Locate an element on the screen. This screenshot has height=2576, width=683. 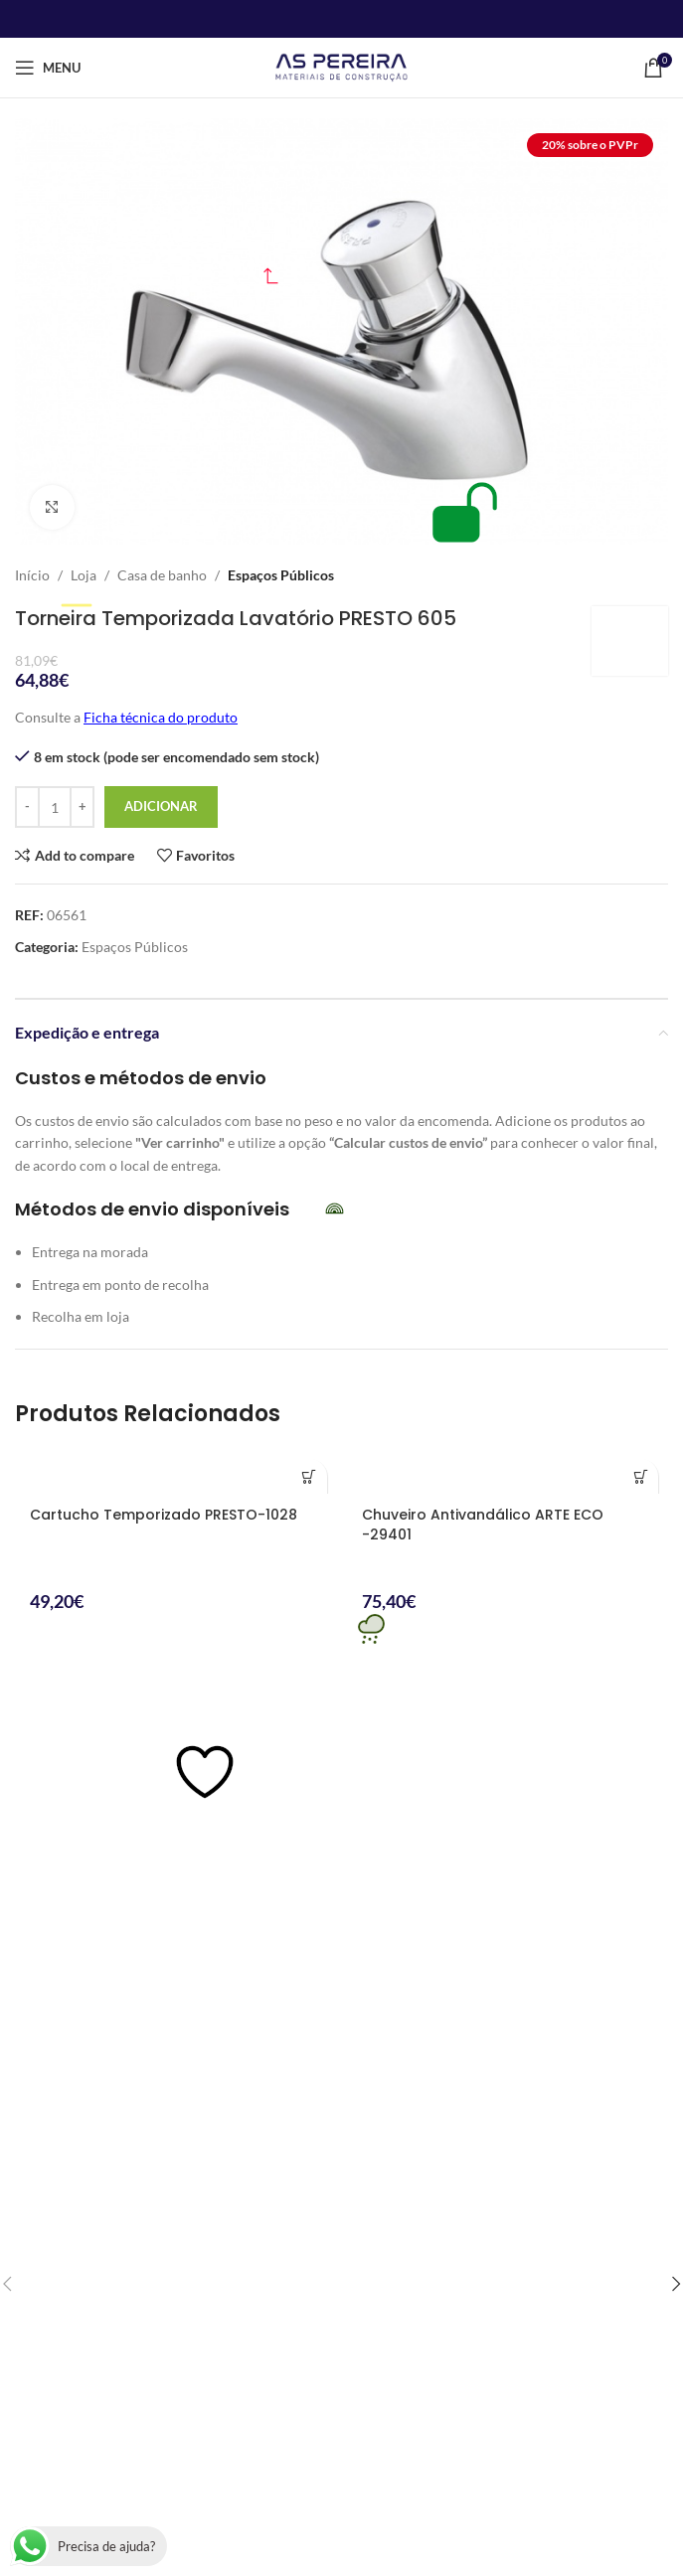
go back and up to previous level is located at coordinates (270, 275).